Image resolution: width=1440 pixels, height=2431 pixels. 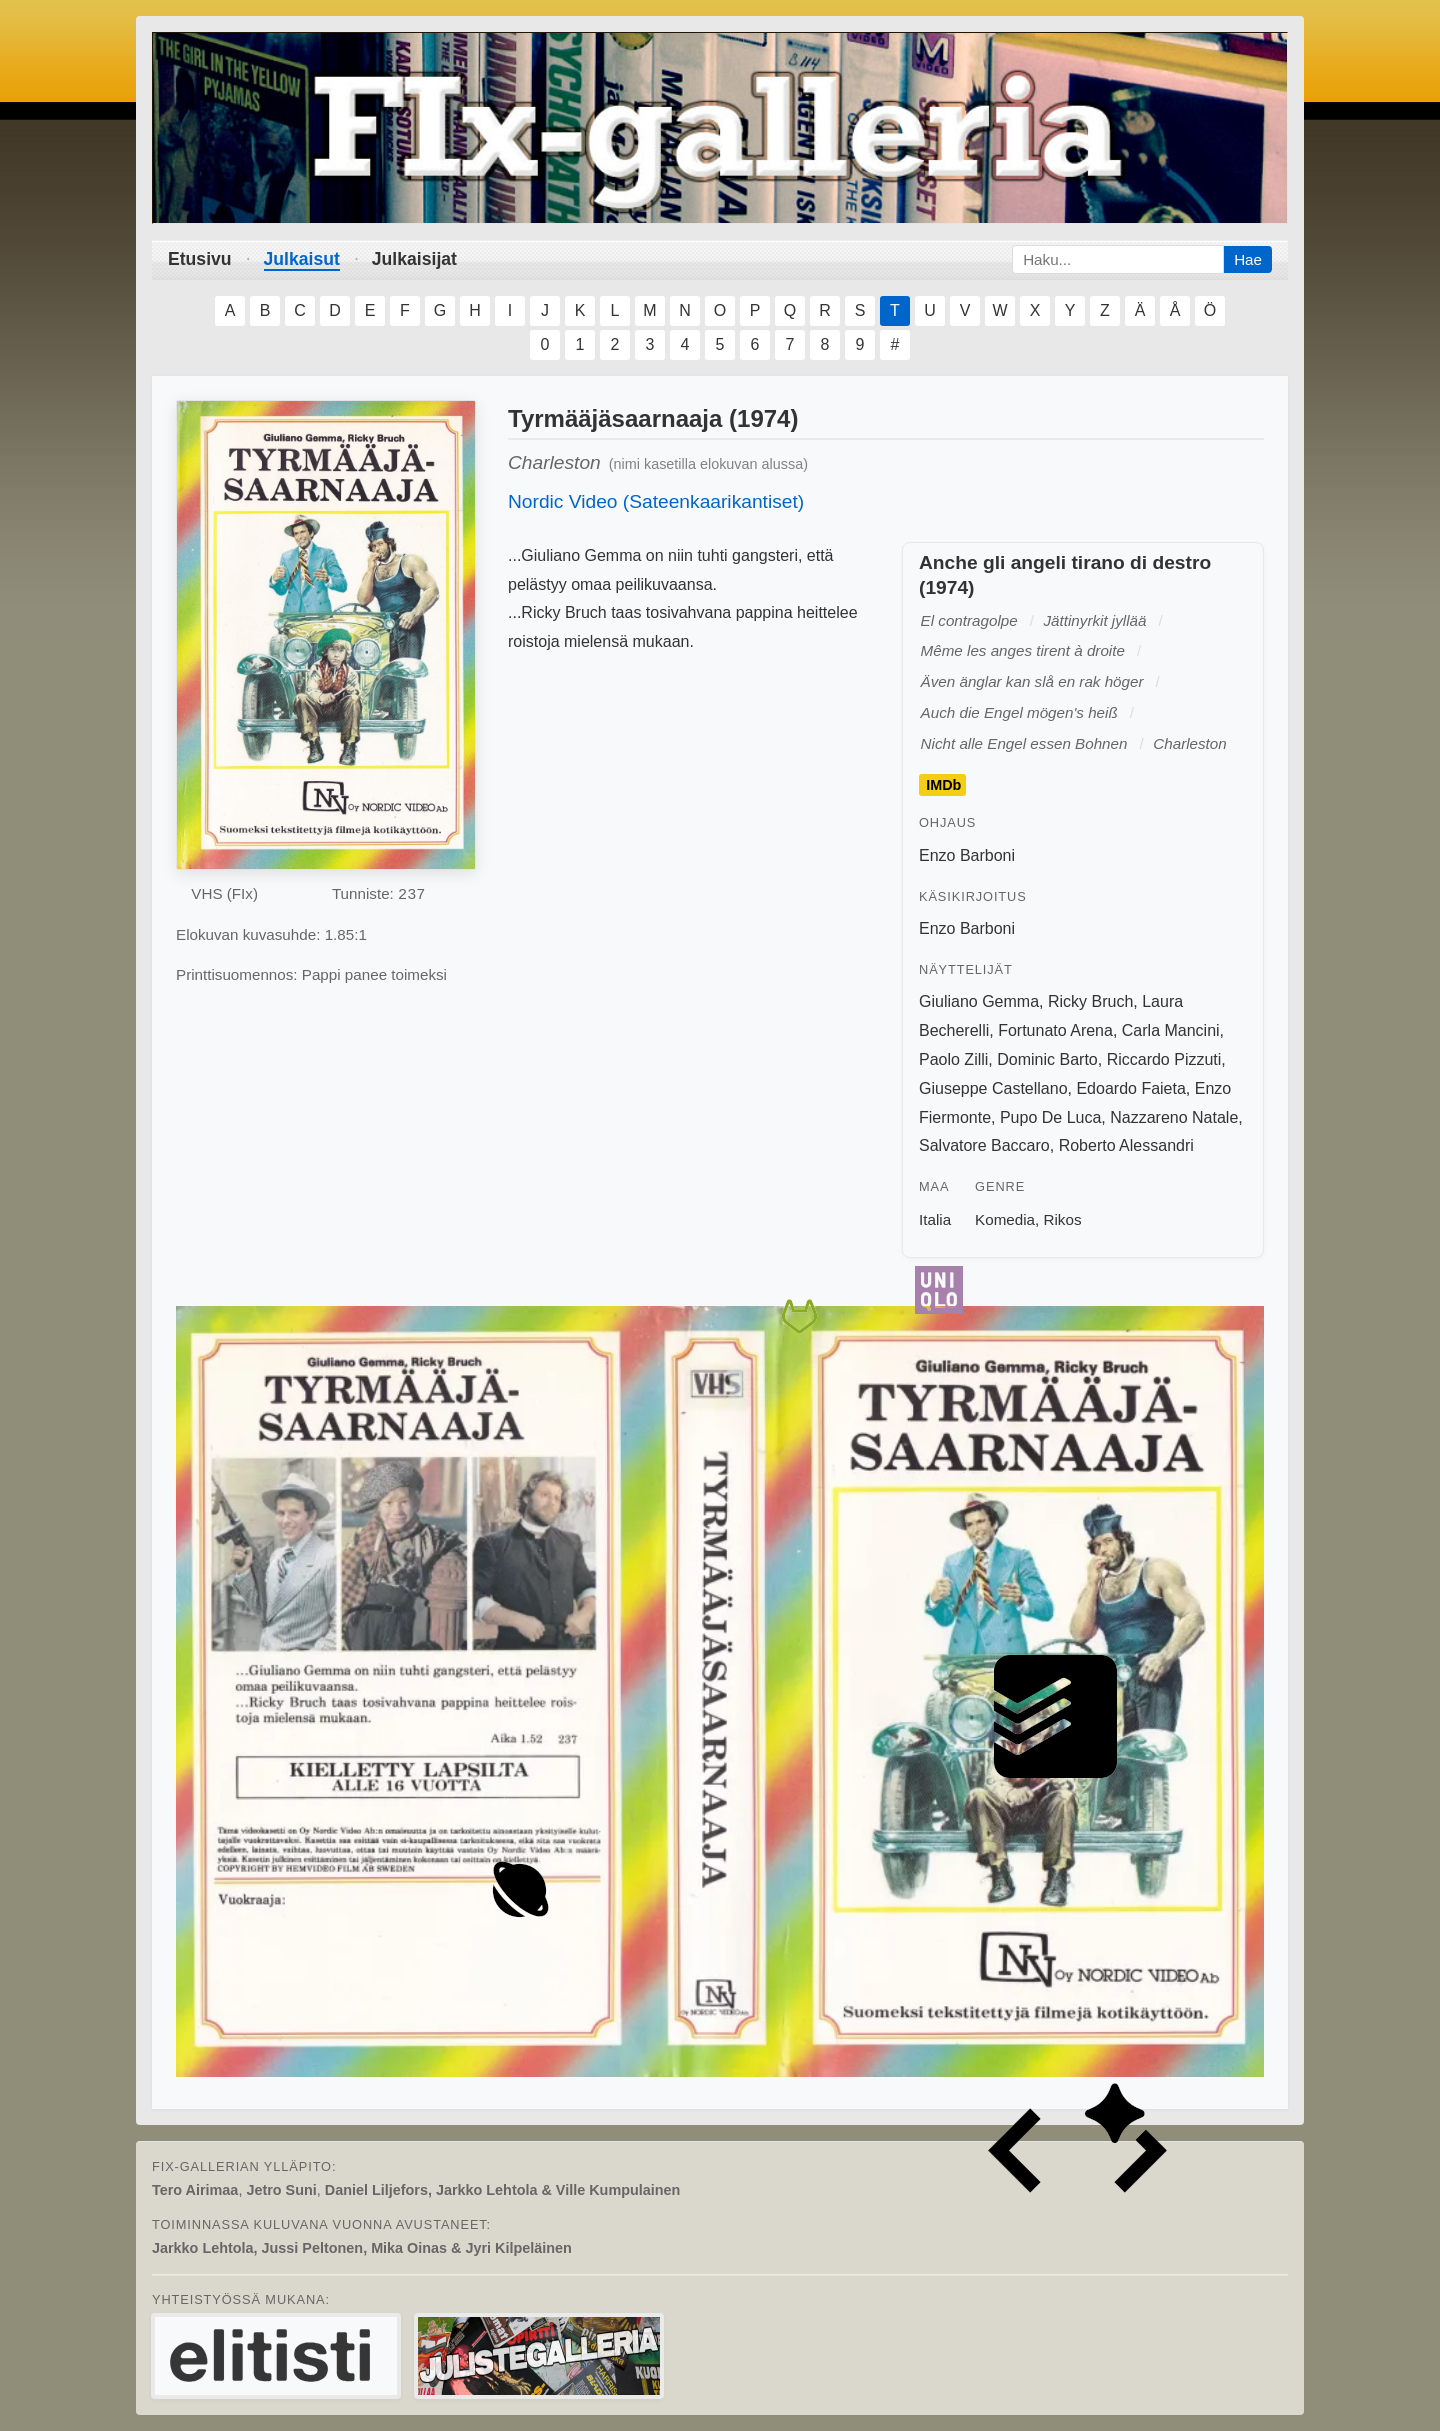 I want to click on access AI-powered code assistance, so click(x=1077, y=2150).